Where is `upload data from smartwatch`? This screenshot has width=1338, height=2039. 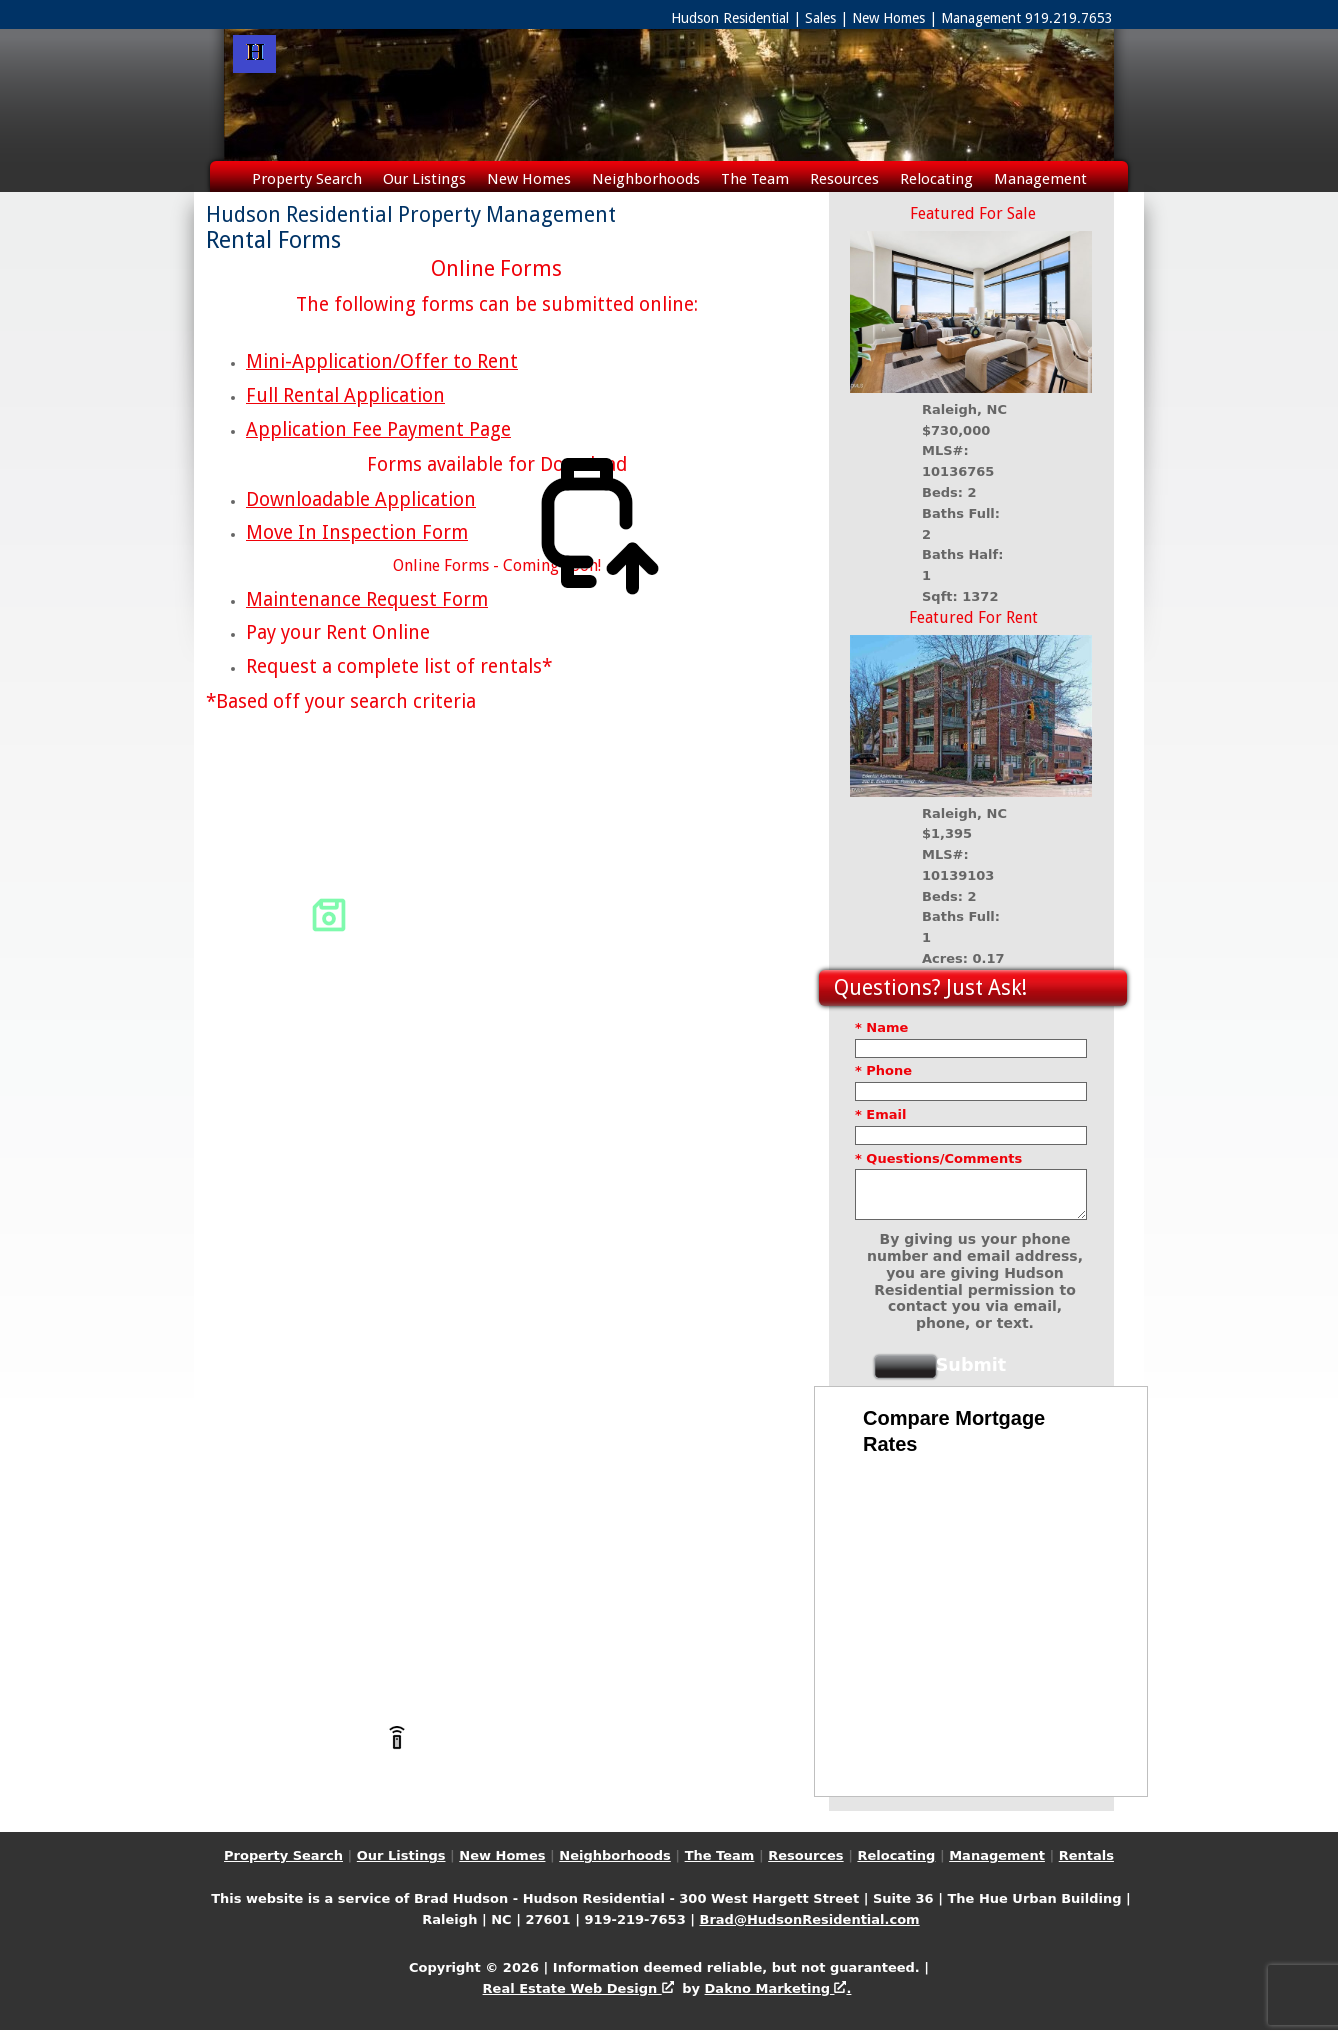 upload data from smartwatch is located at coordinates (587, 523).